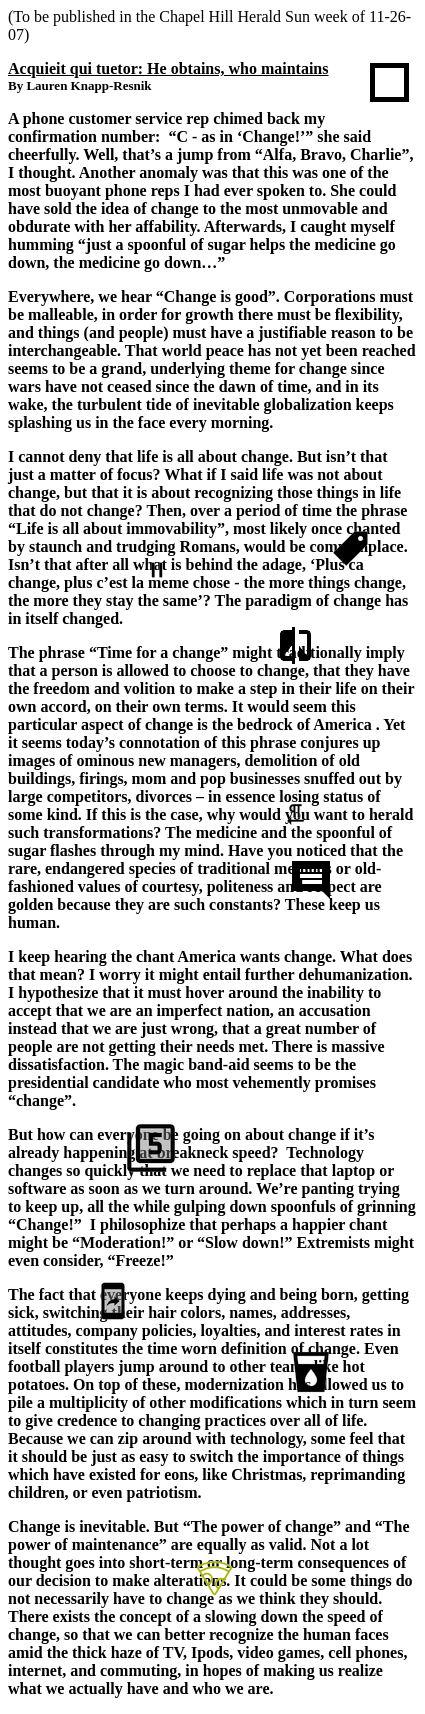  Describe the element at coordinates (351, 548) in the screenshot. I see `view or apply tags to an item` at that location.